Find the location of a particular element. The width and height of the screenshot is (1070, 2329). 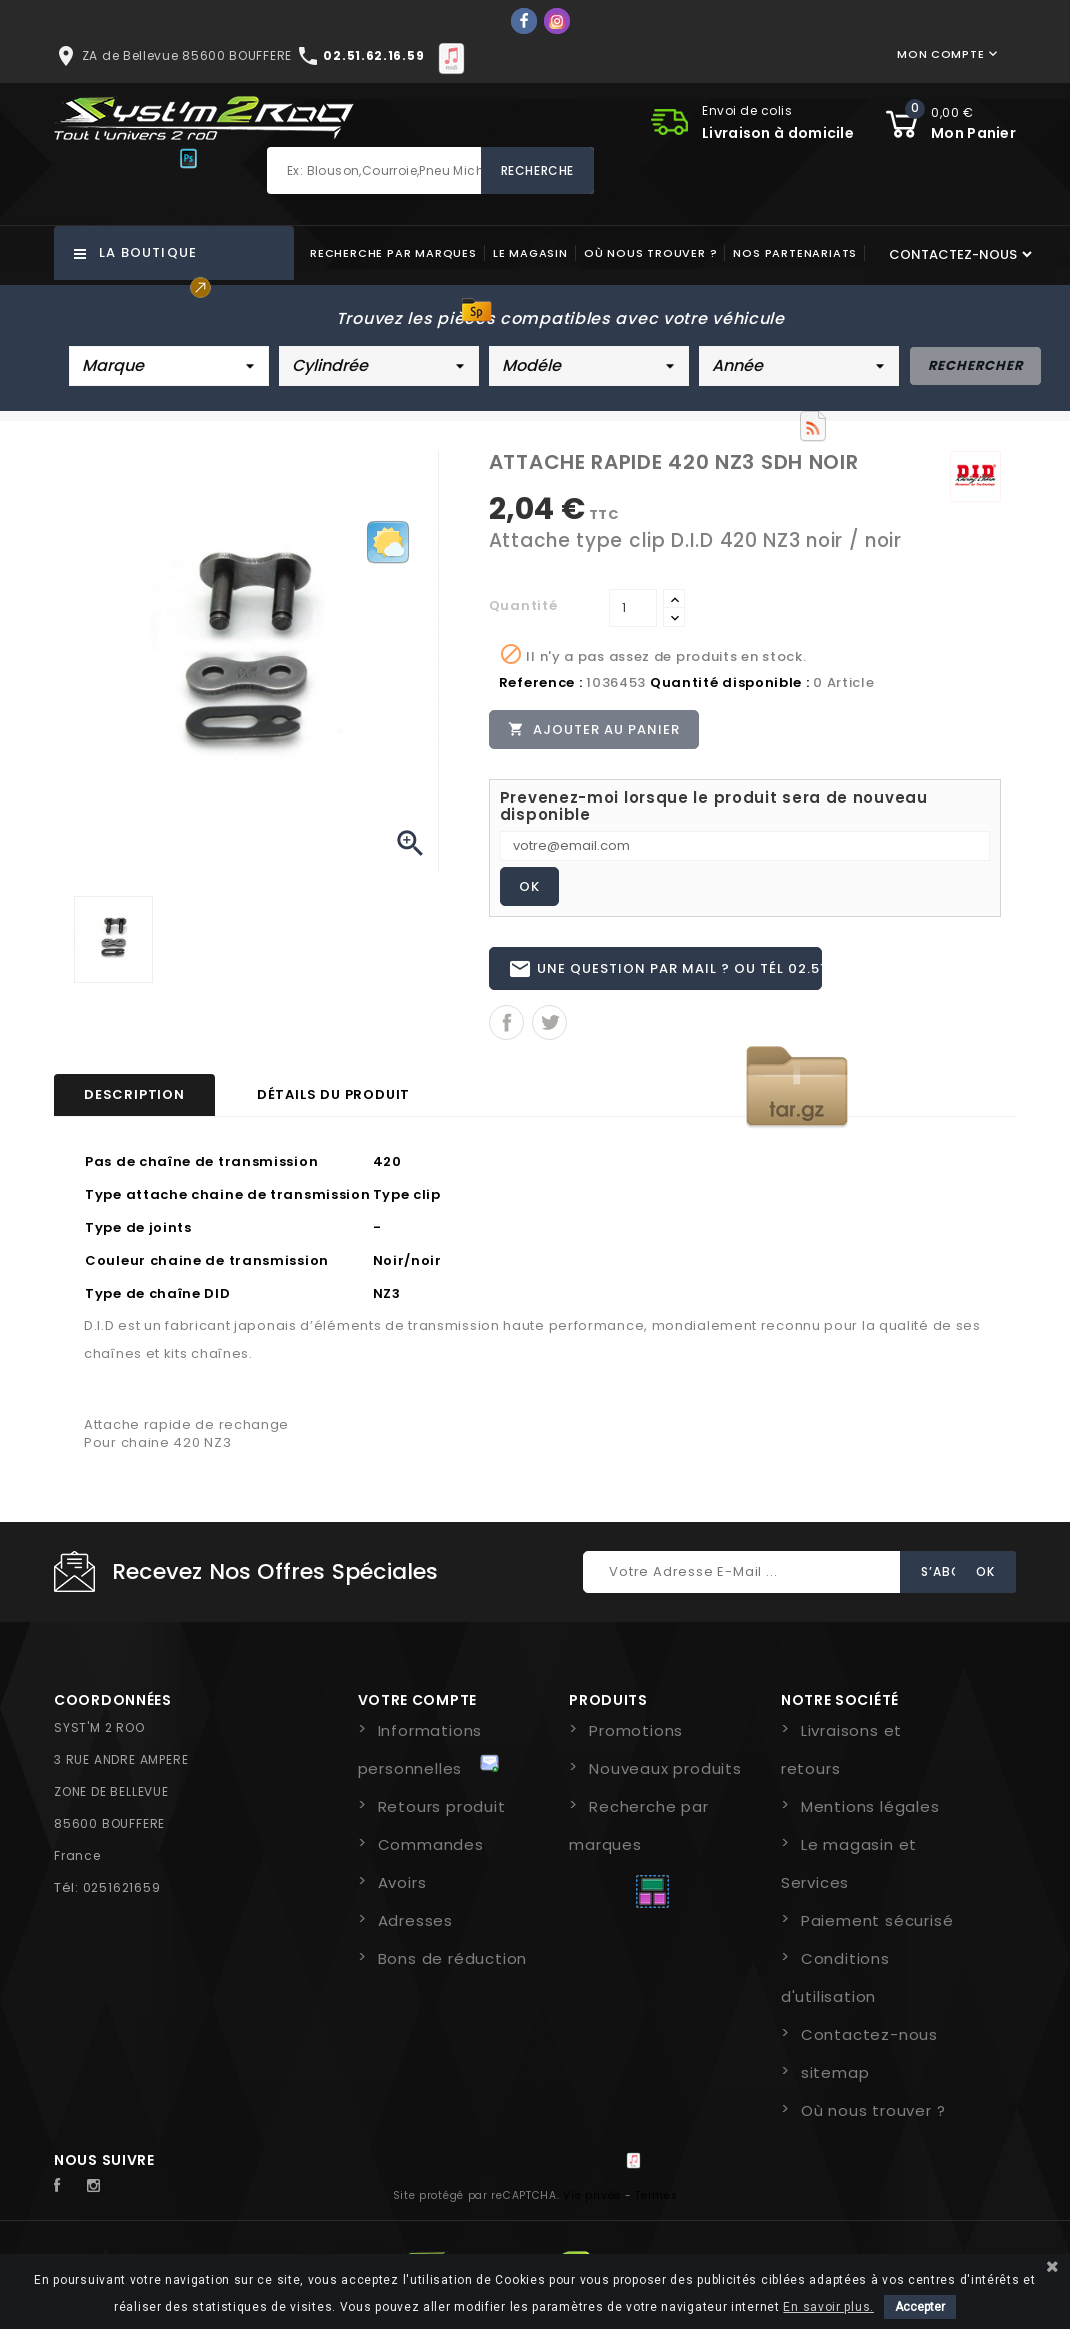

a flac audio file is located at coordinates (633, 2160).